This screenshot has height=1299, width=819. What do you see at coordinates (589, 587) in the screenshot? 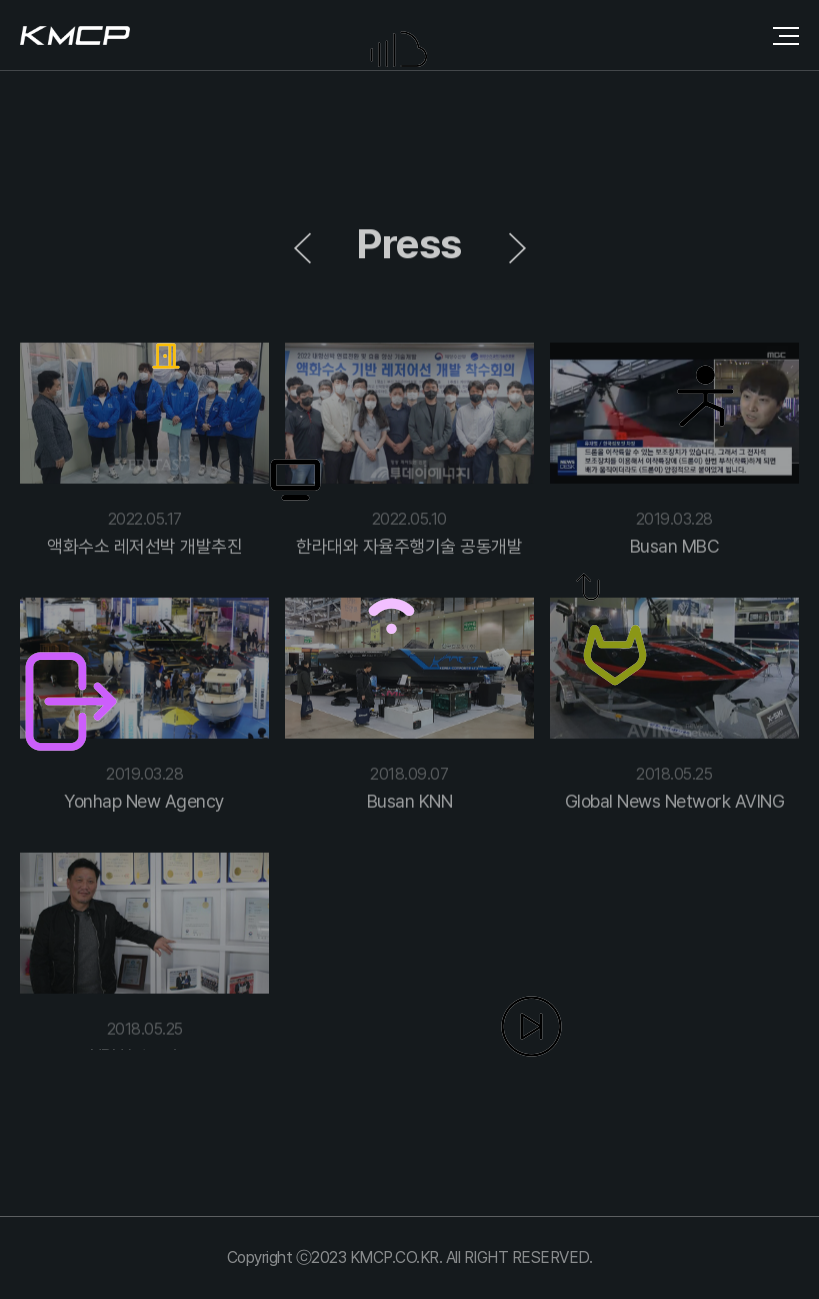
I see `undo or go back to previous state` at bounding box center [589, 587].